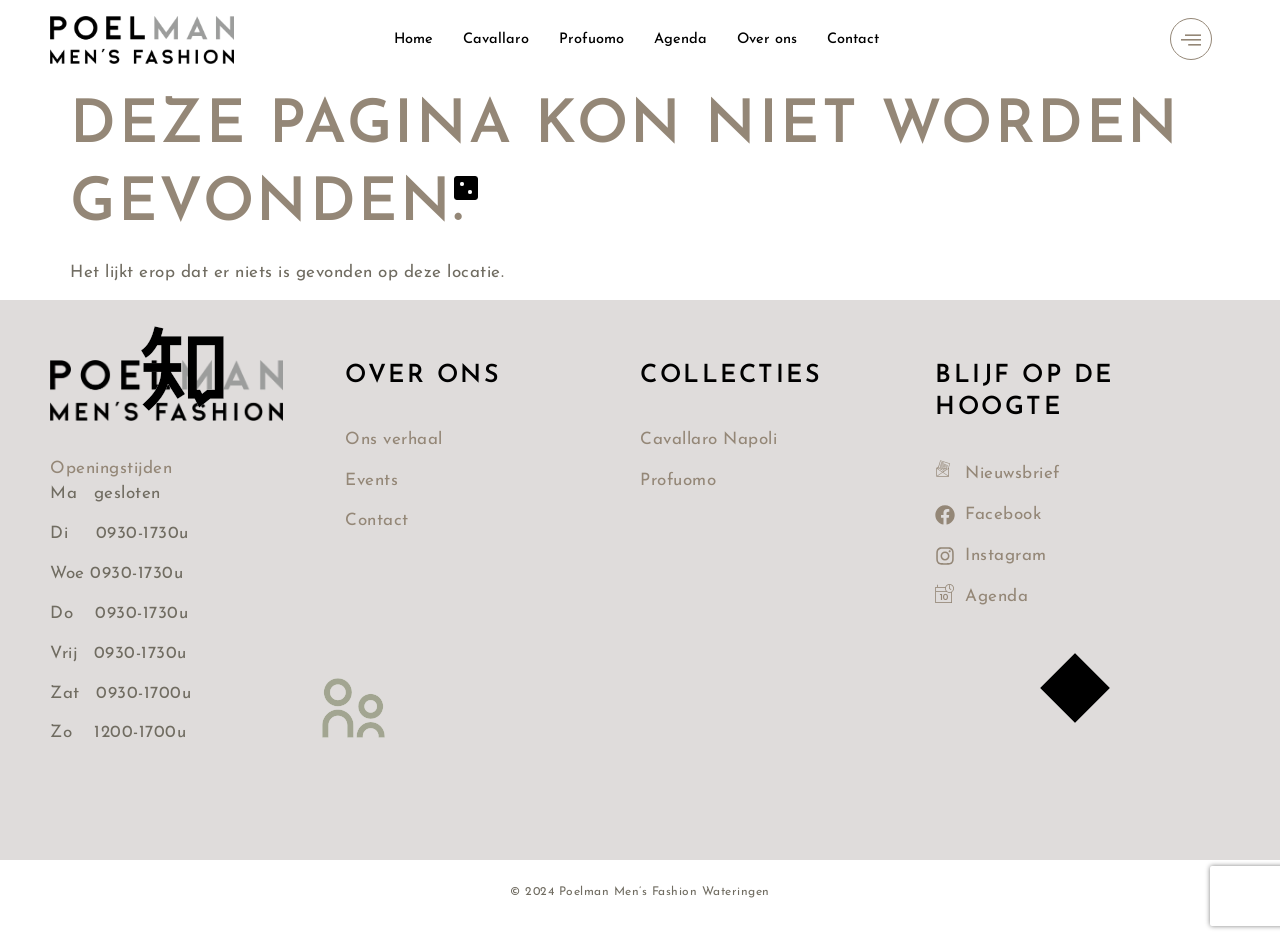 Image resolution: width=1280 pixels, height=940 pixels. What do you see at coordinates (466, 188) in the screenshot?
I see `roll the dice or randomize selection` at bounding box center [466, 188].